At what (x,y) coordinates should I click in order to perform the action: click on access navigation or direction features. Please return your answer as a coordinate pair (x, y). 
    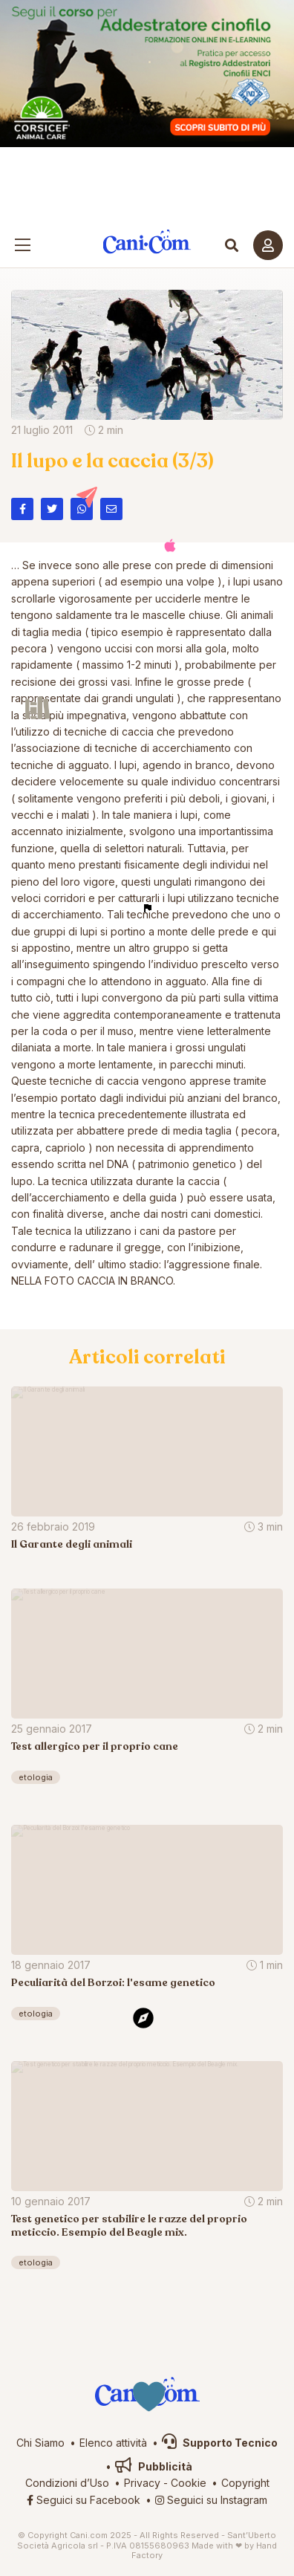
    Looking at the image, I should click on (143, 2018).